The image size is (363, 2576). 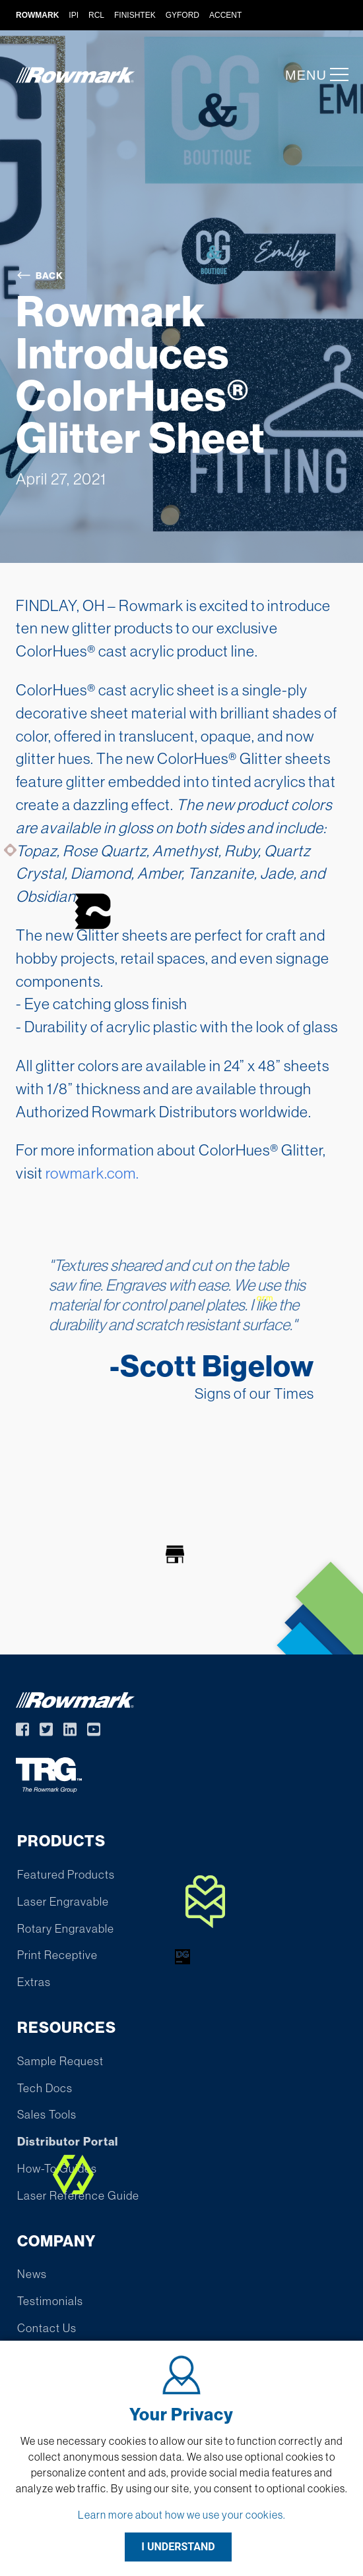 I want to click on Stubber app or service logo, so click(x=92, y=911).